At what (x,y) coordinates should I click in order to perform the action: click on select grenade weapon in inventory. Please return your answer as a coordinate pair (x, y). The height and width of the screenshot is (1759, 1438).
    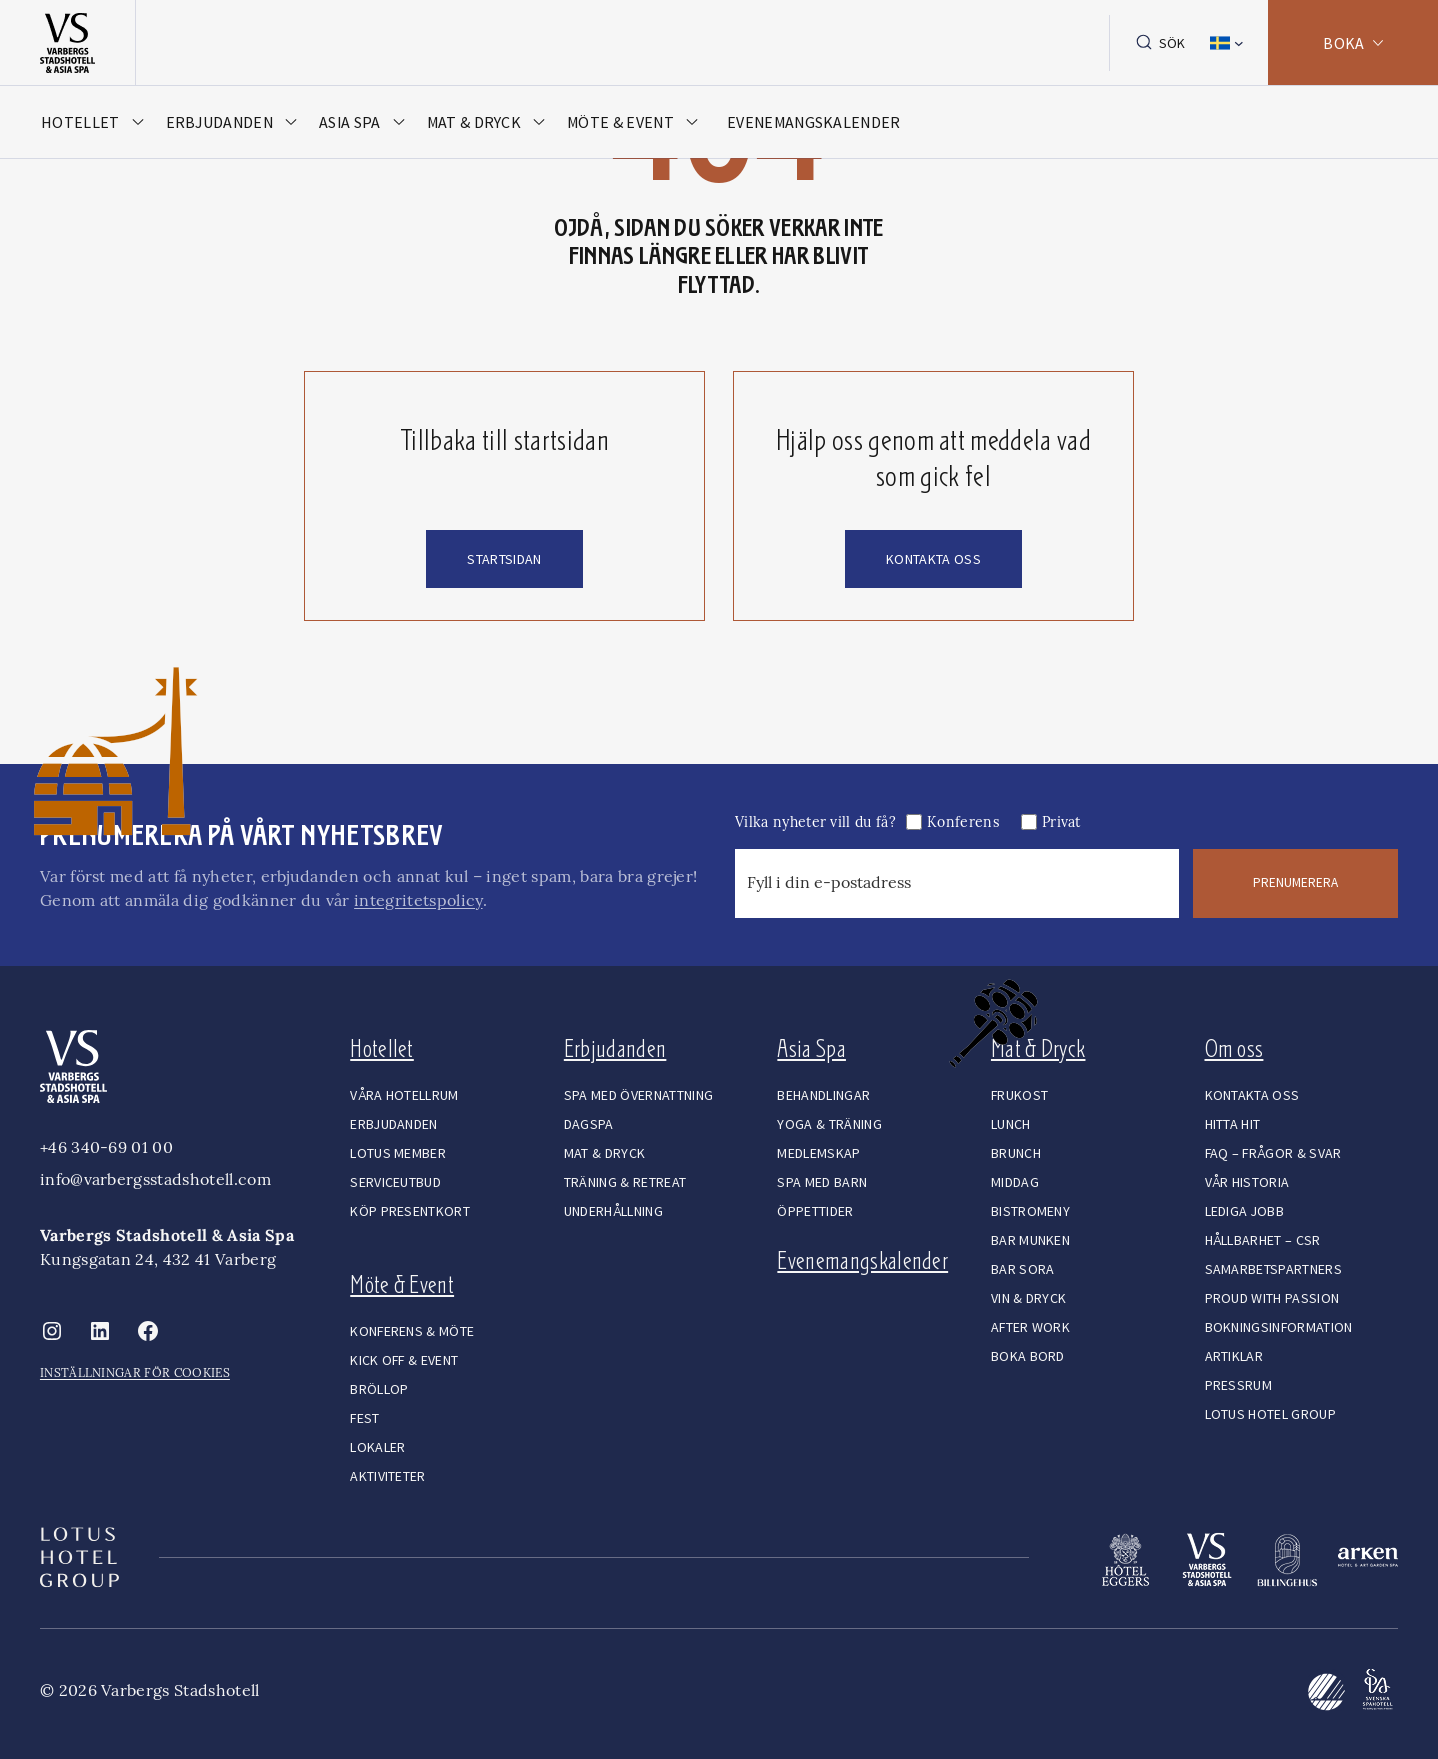
    Looking at the image, I should click on (993, 1023).